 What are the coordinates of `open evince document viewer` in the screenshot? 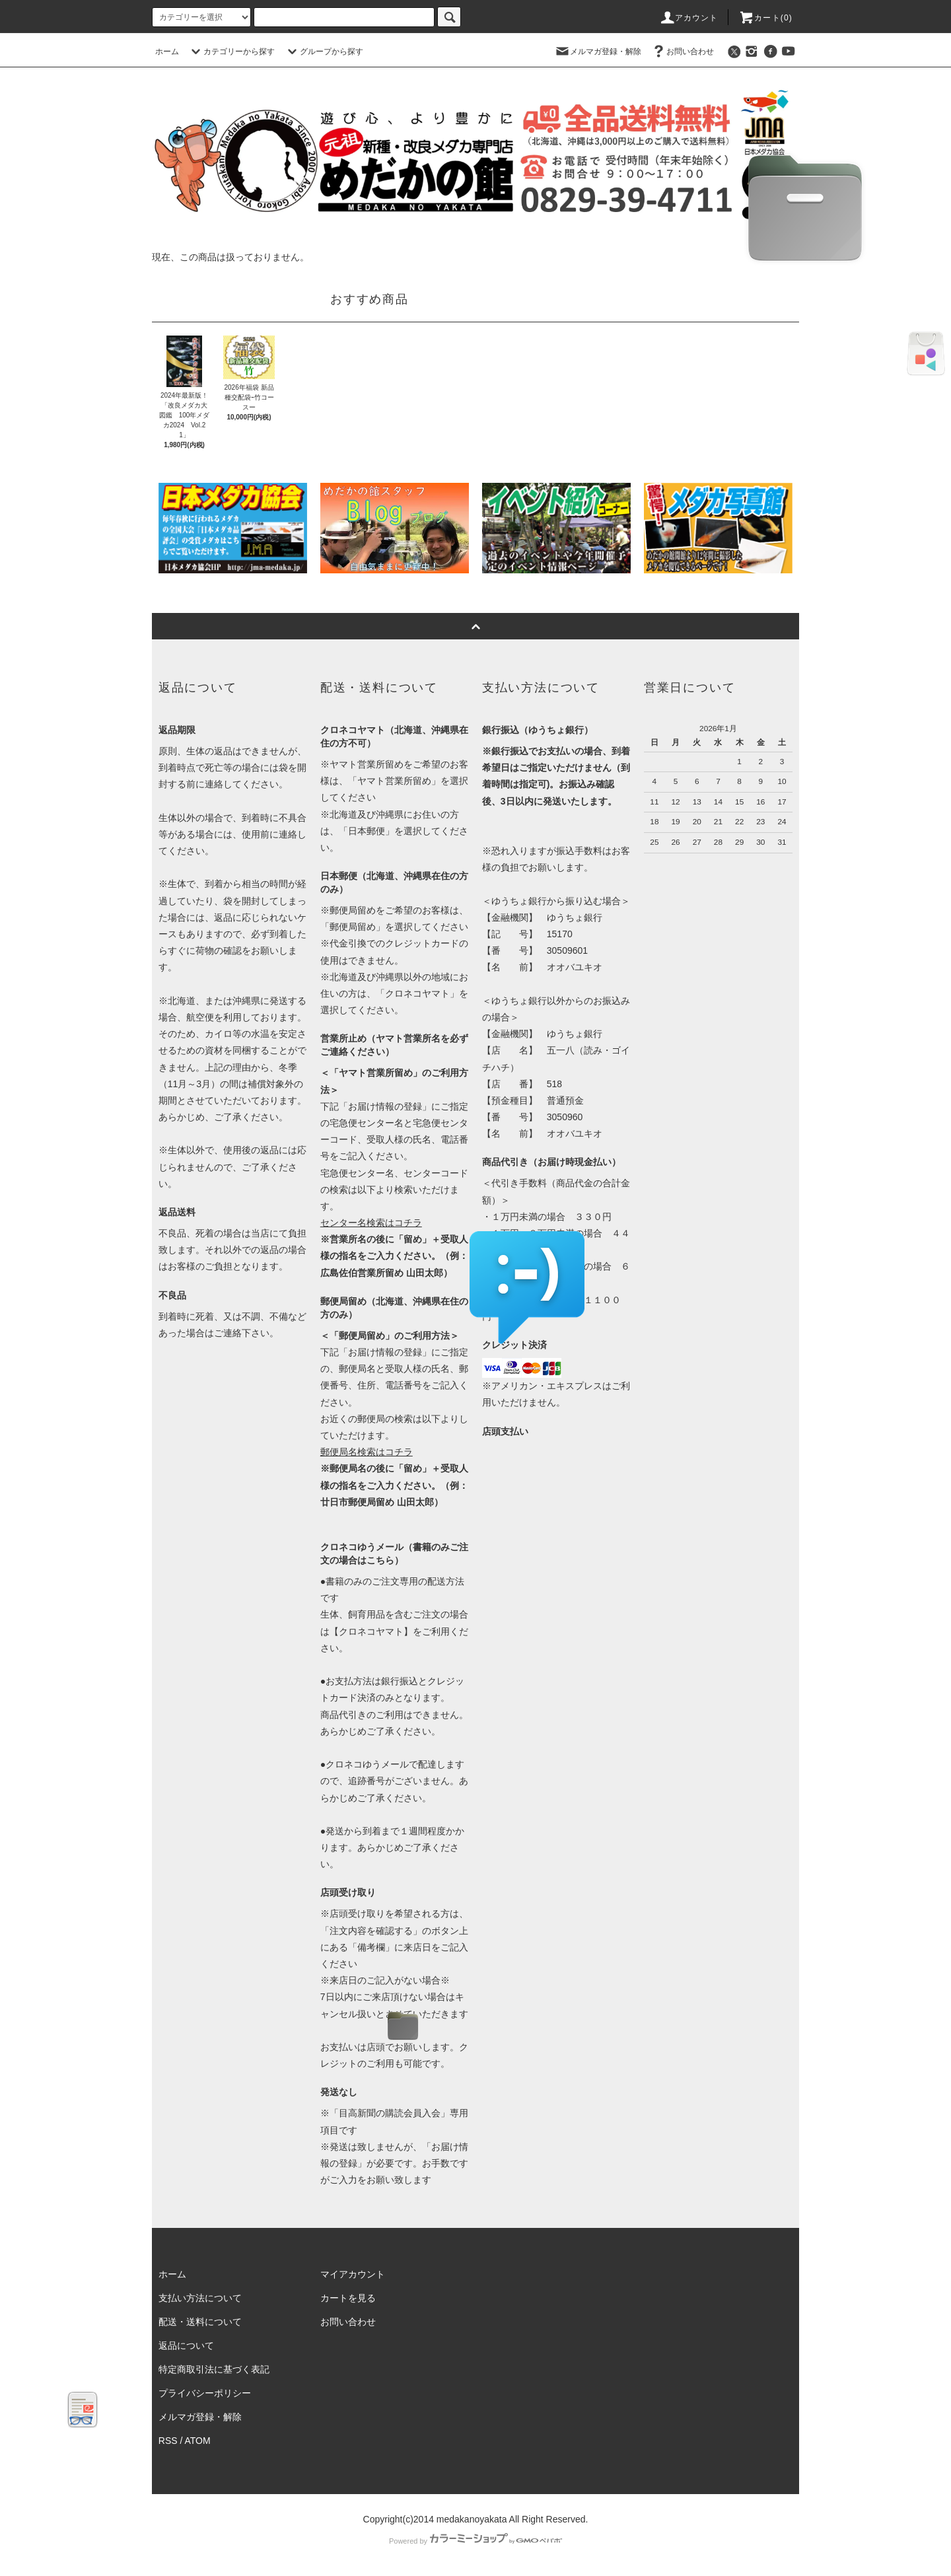 It's located at (83, 2410).